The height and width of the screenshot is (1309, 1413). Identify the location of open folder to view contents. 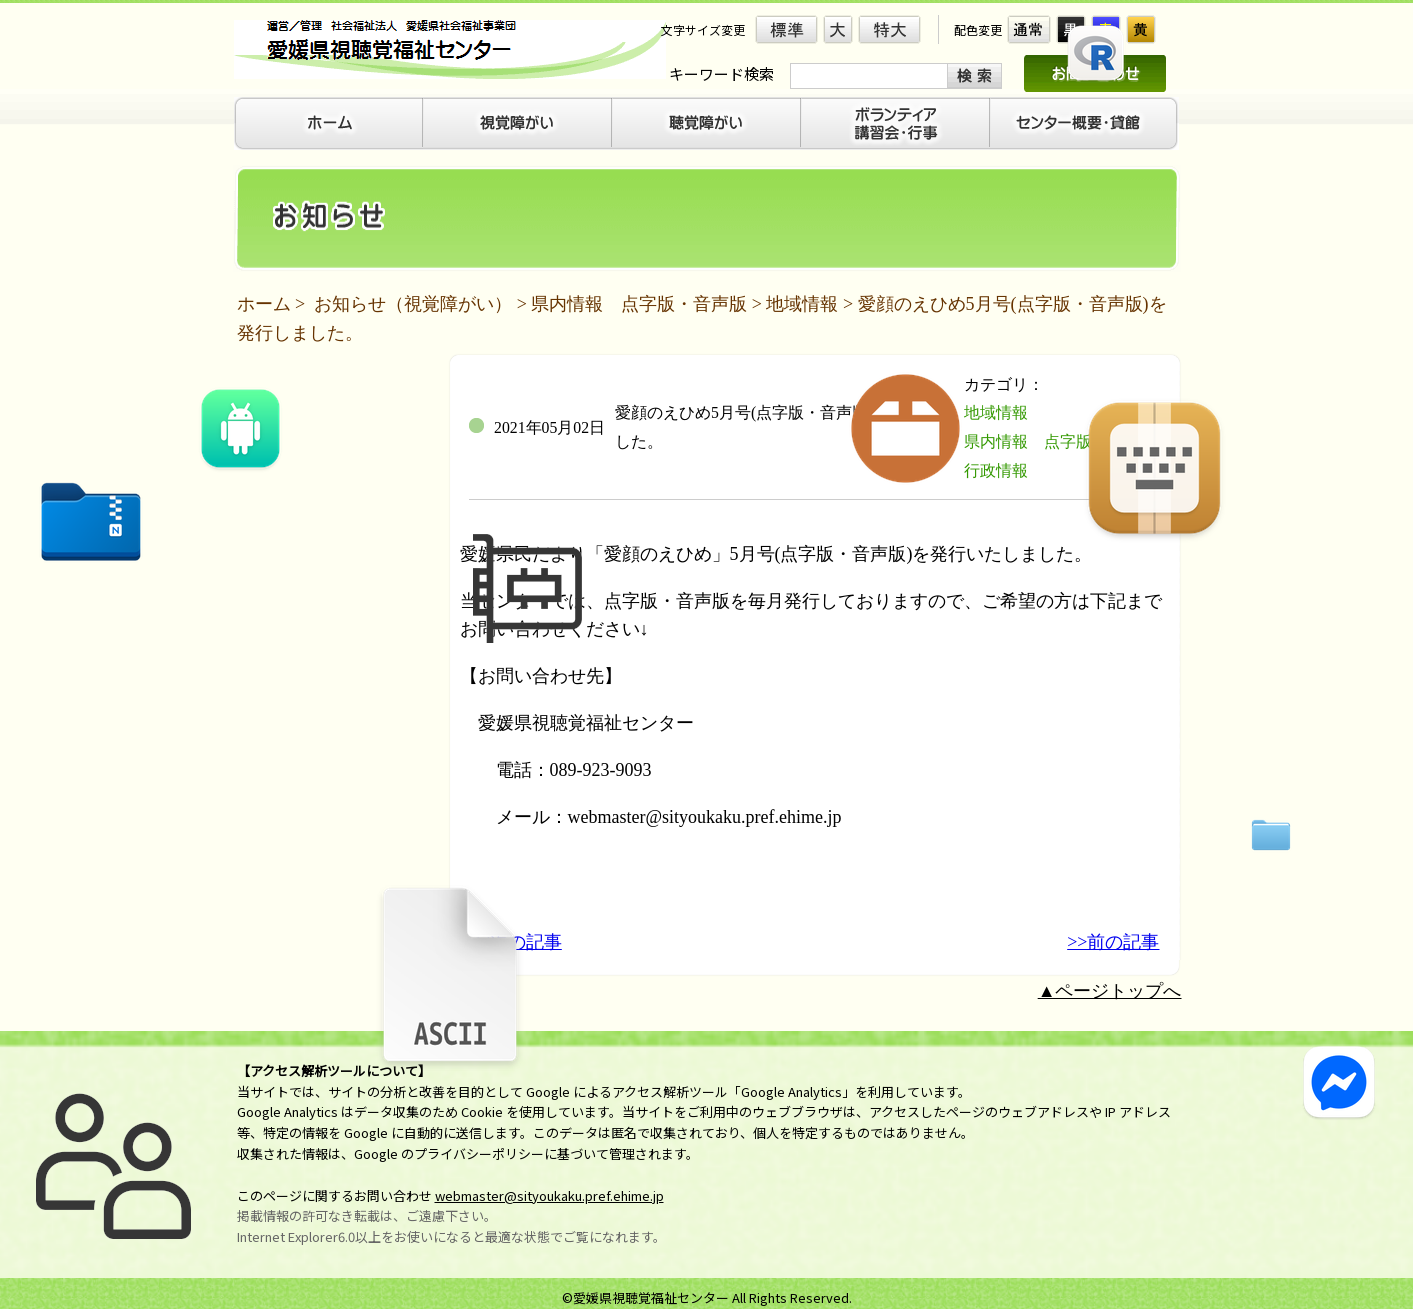
(1271, 835).